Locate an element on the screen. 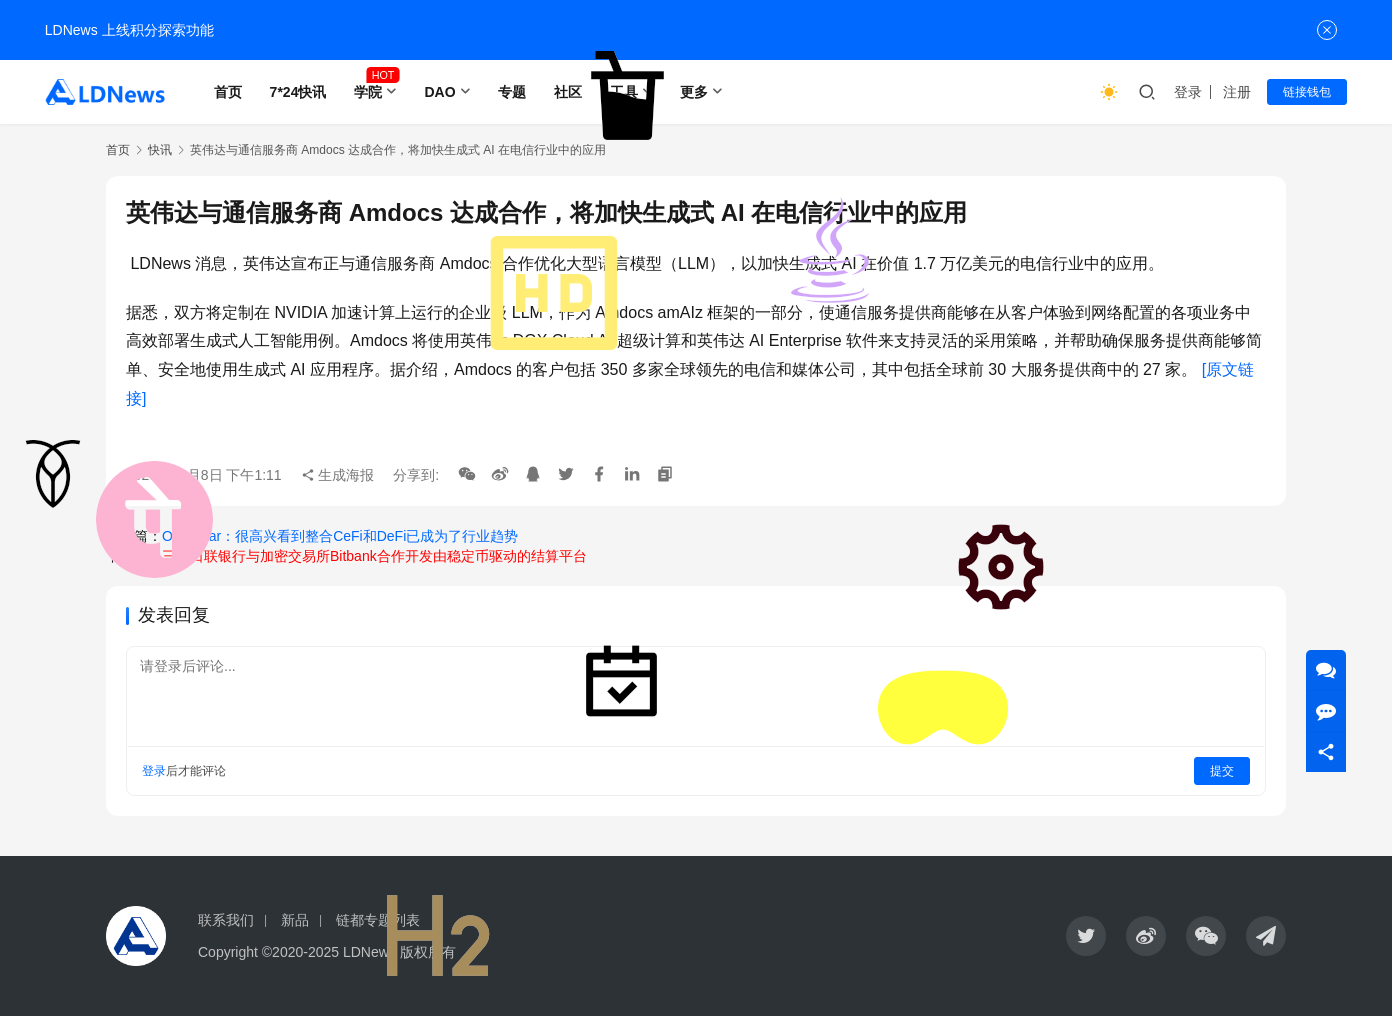 The image size is (1392, 1016). format text as heading level 2 is located at coordinates (437, 935).